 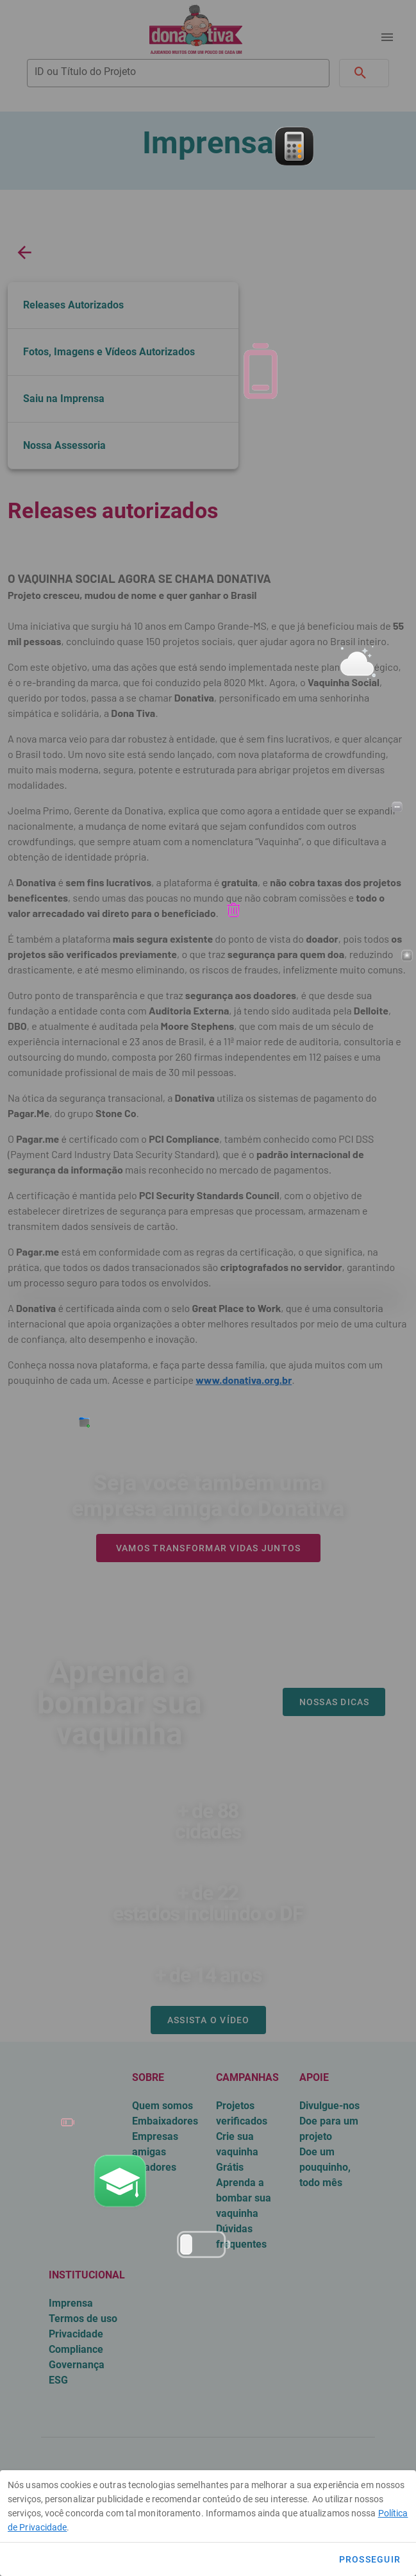 I want to click on indicates battery is at 20% charge, so click(x=204, y=2244).